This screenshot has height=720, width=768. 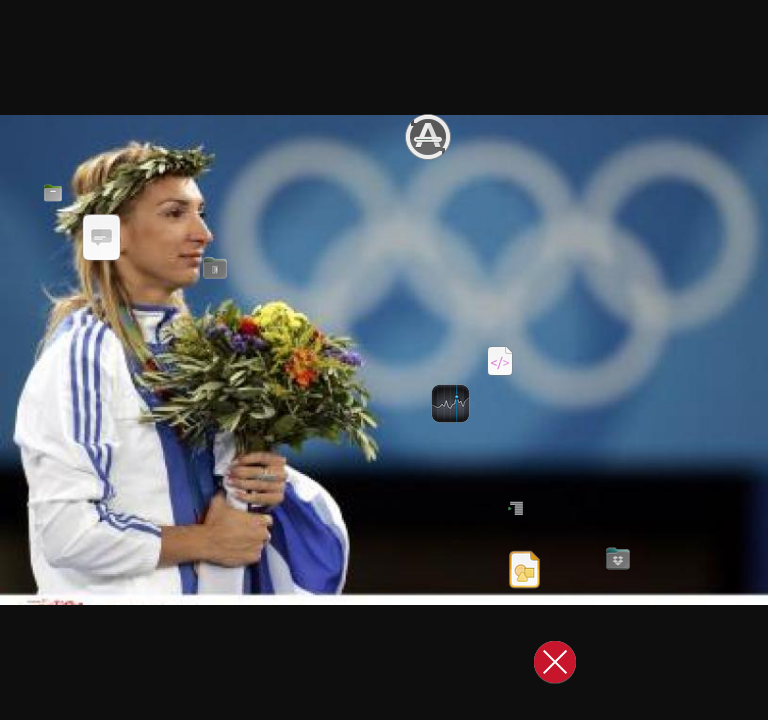 What do you see at coordinates (618, 558) in the screenshot?
I see `open your dropbox synced folder` at bounding box center [618, 558].